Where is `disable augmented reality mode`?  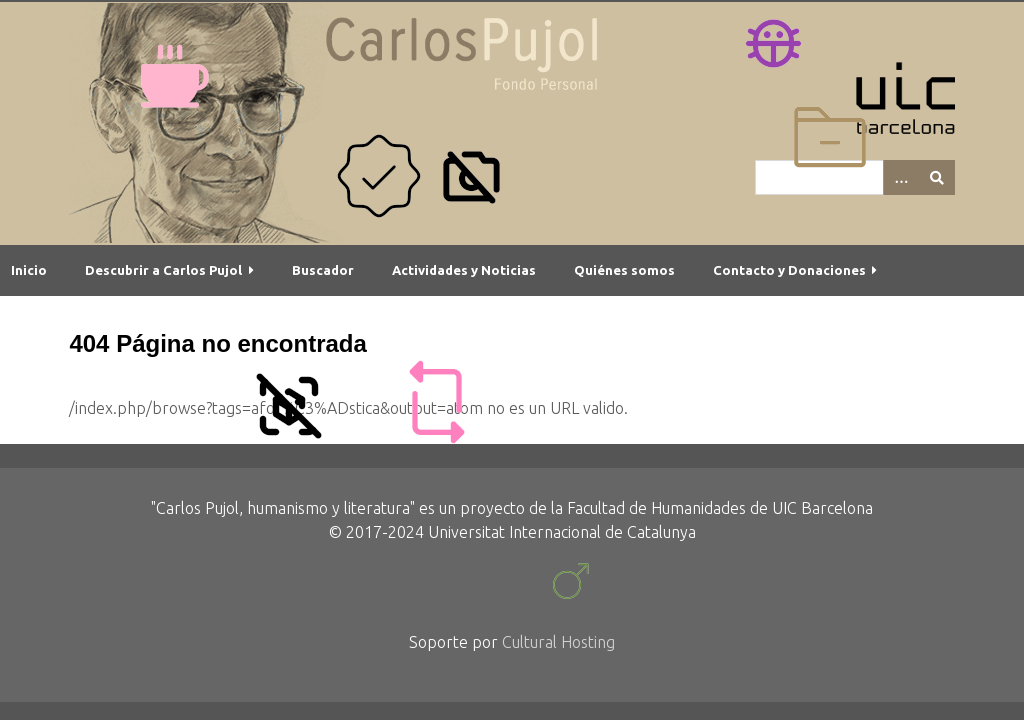 disable augmented reality mode is located at coordinates (289, 406).